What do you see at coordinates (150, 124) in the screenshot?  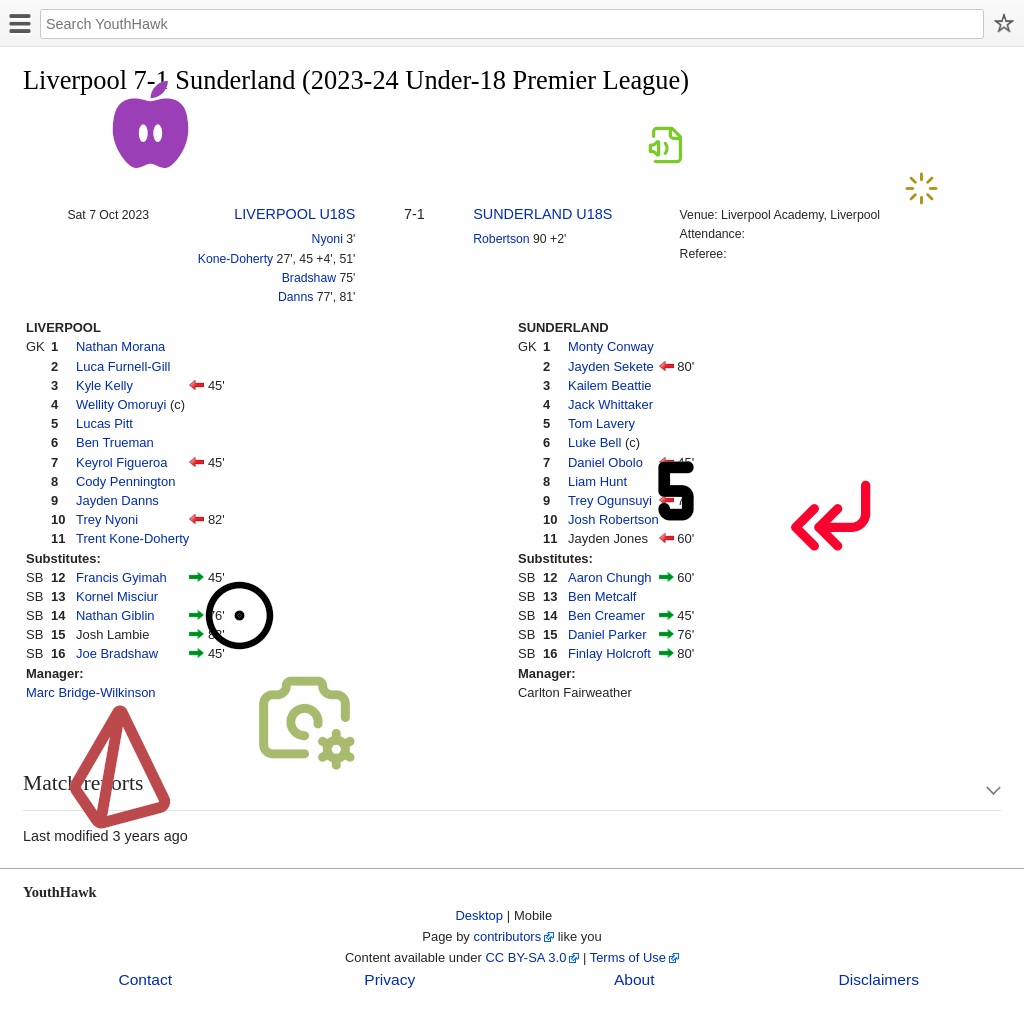 I see `access nutrition information` at bounding box center [150, 124].